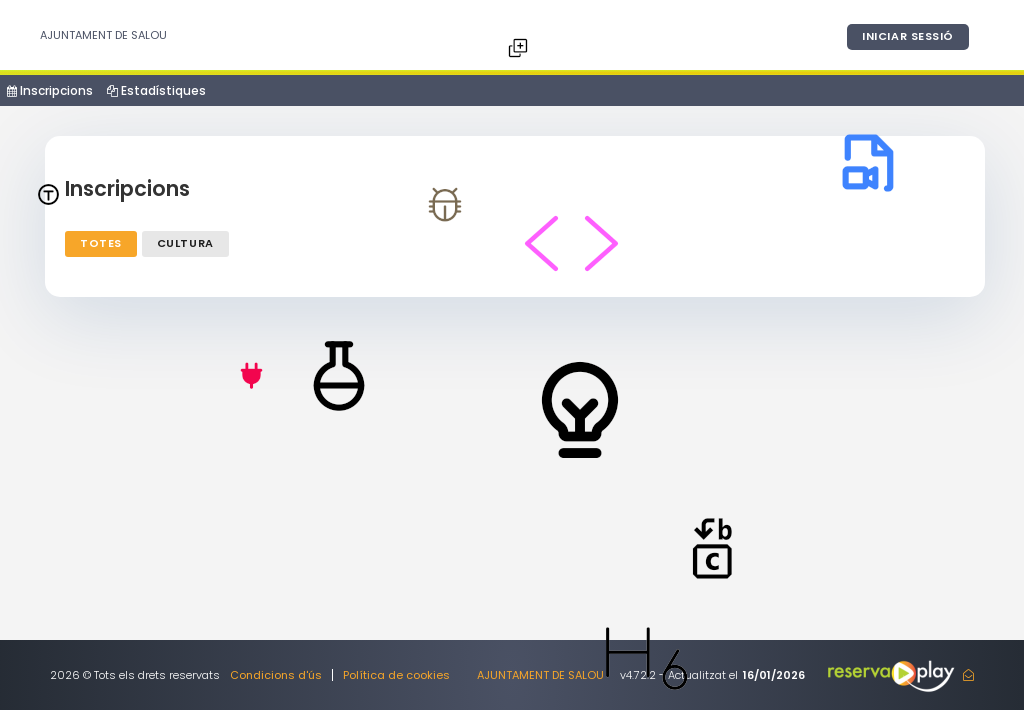  Describe the element at coordinates (580, 410) in the screenshot. I see `access tips or helpful suggestions` at that location.